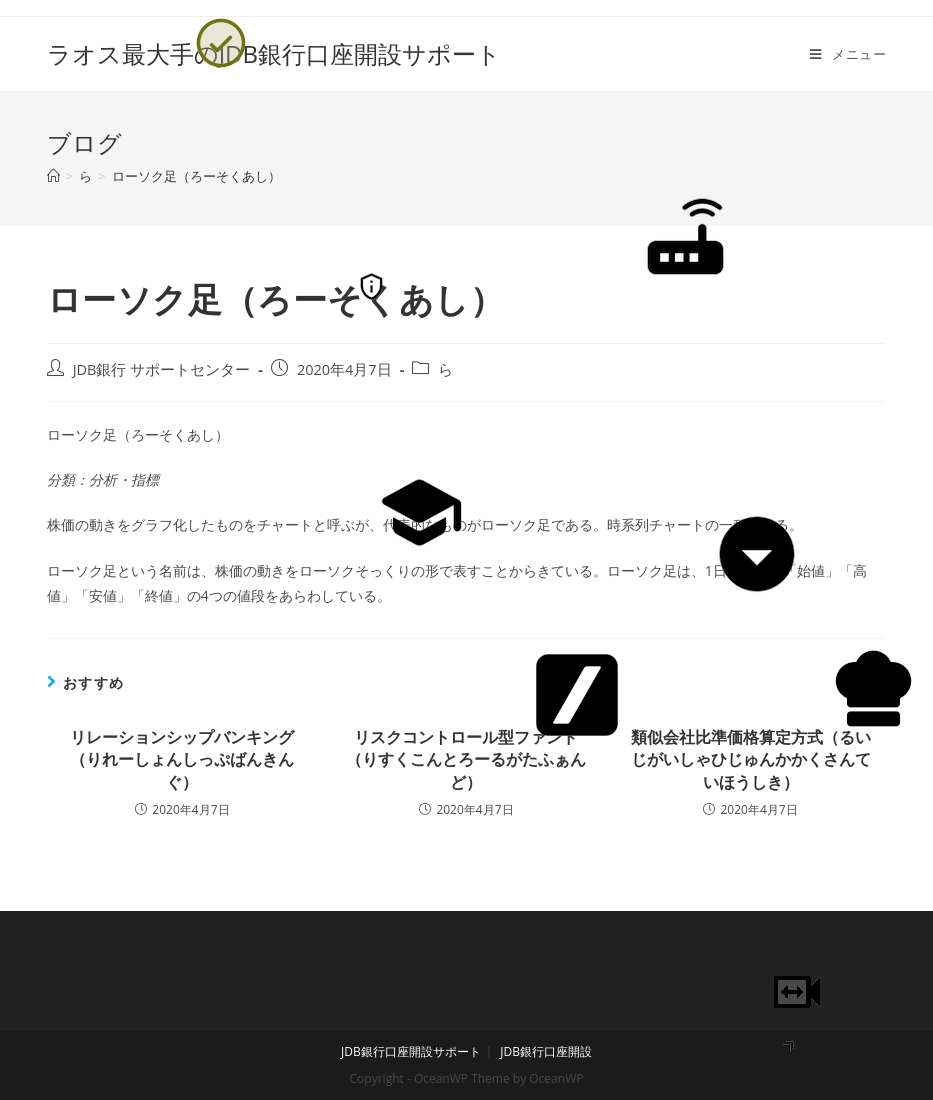 This screenshot has height=1100, width=933. I want to click on indicates successful completion of an action, so click(221, 43).